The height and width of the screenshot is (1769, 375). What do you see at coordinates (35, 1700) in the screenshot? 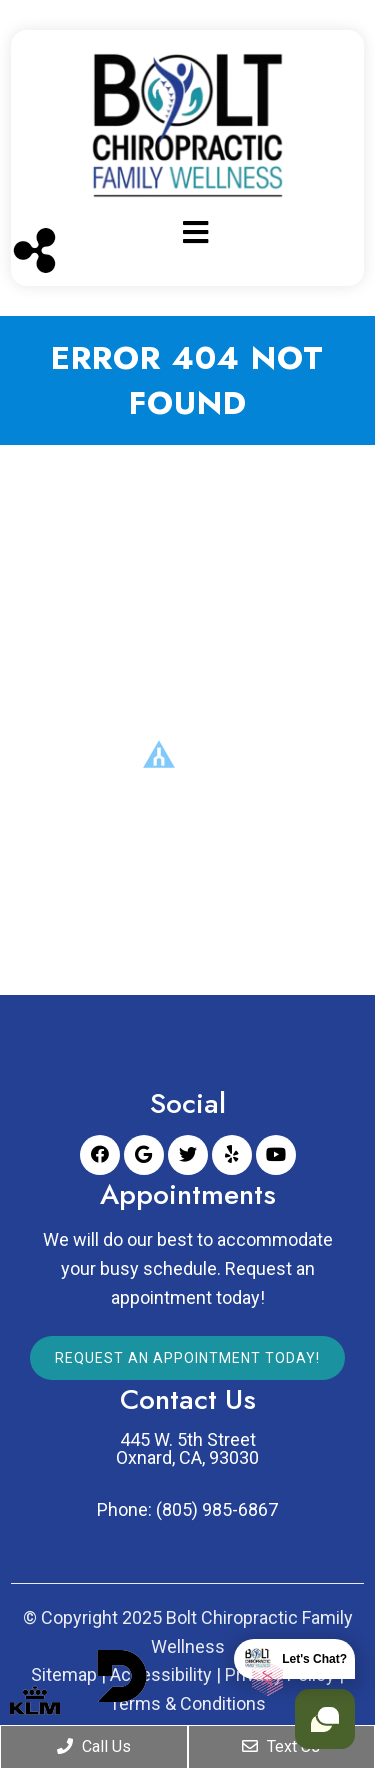
I see `visit KLM airline website or app` at bounding box center [35, 1700].